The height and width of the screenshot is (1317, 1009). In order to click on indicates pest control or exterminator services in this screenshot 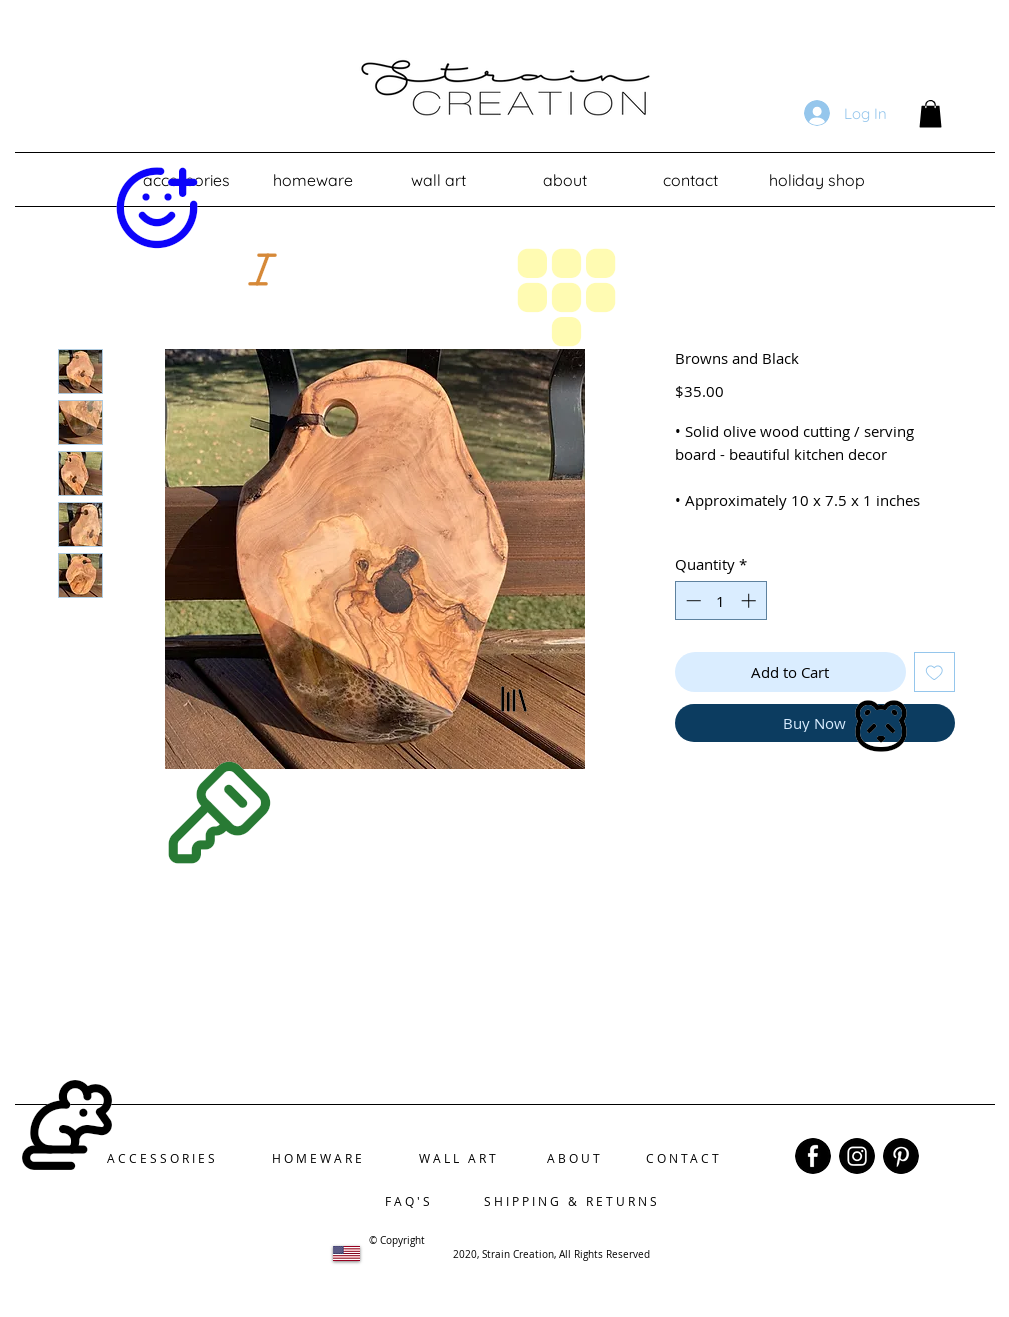, I will do `click(67, 1125)`.